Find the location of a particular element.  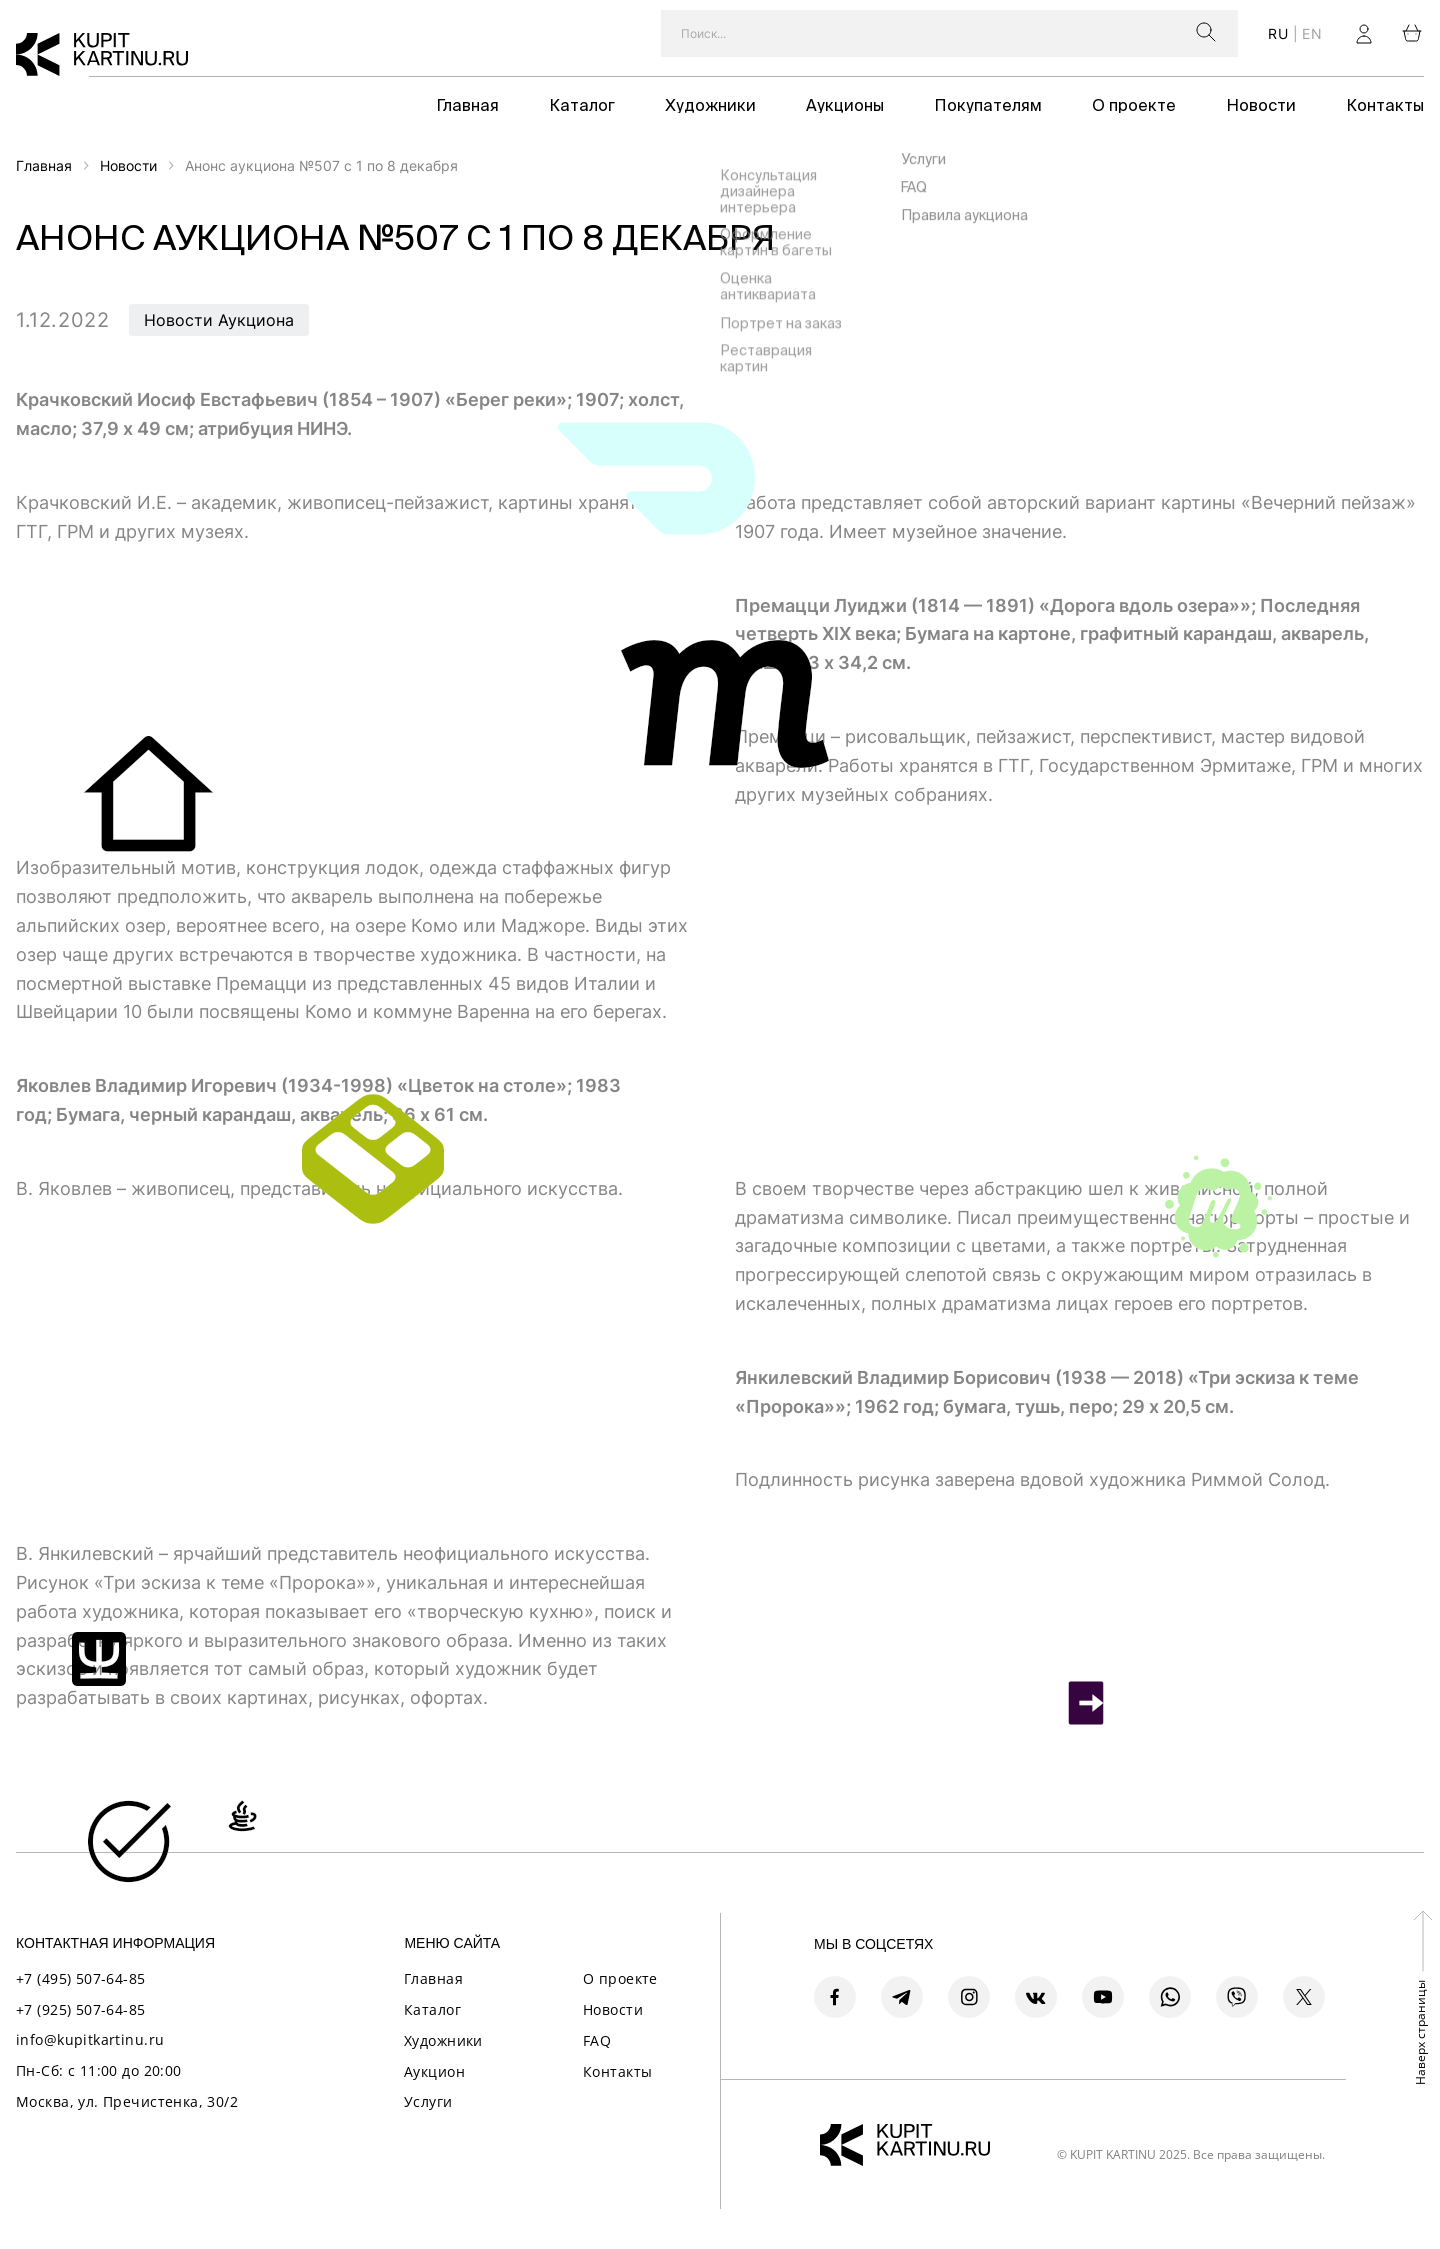

open the Rime input method application is located at coordinates (99, 1659).